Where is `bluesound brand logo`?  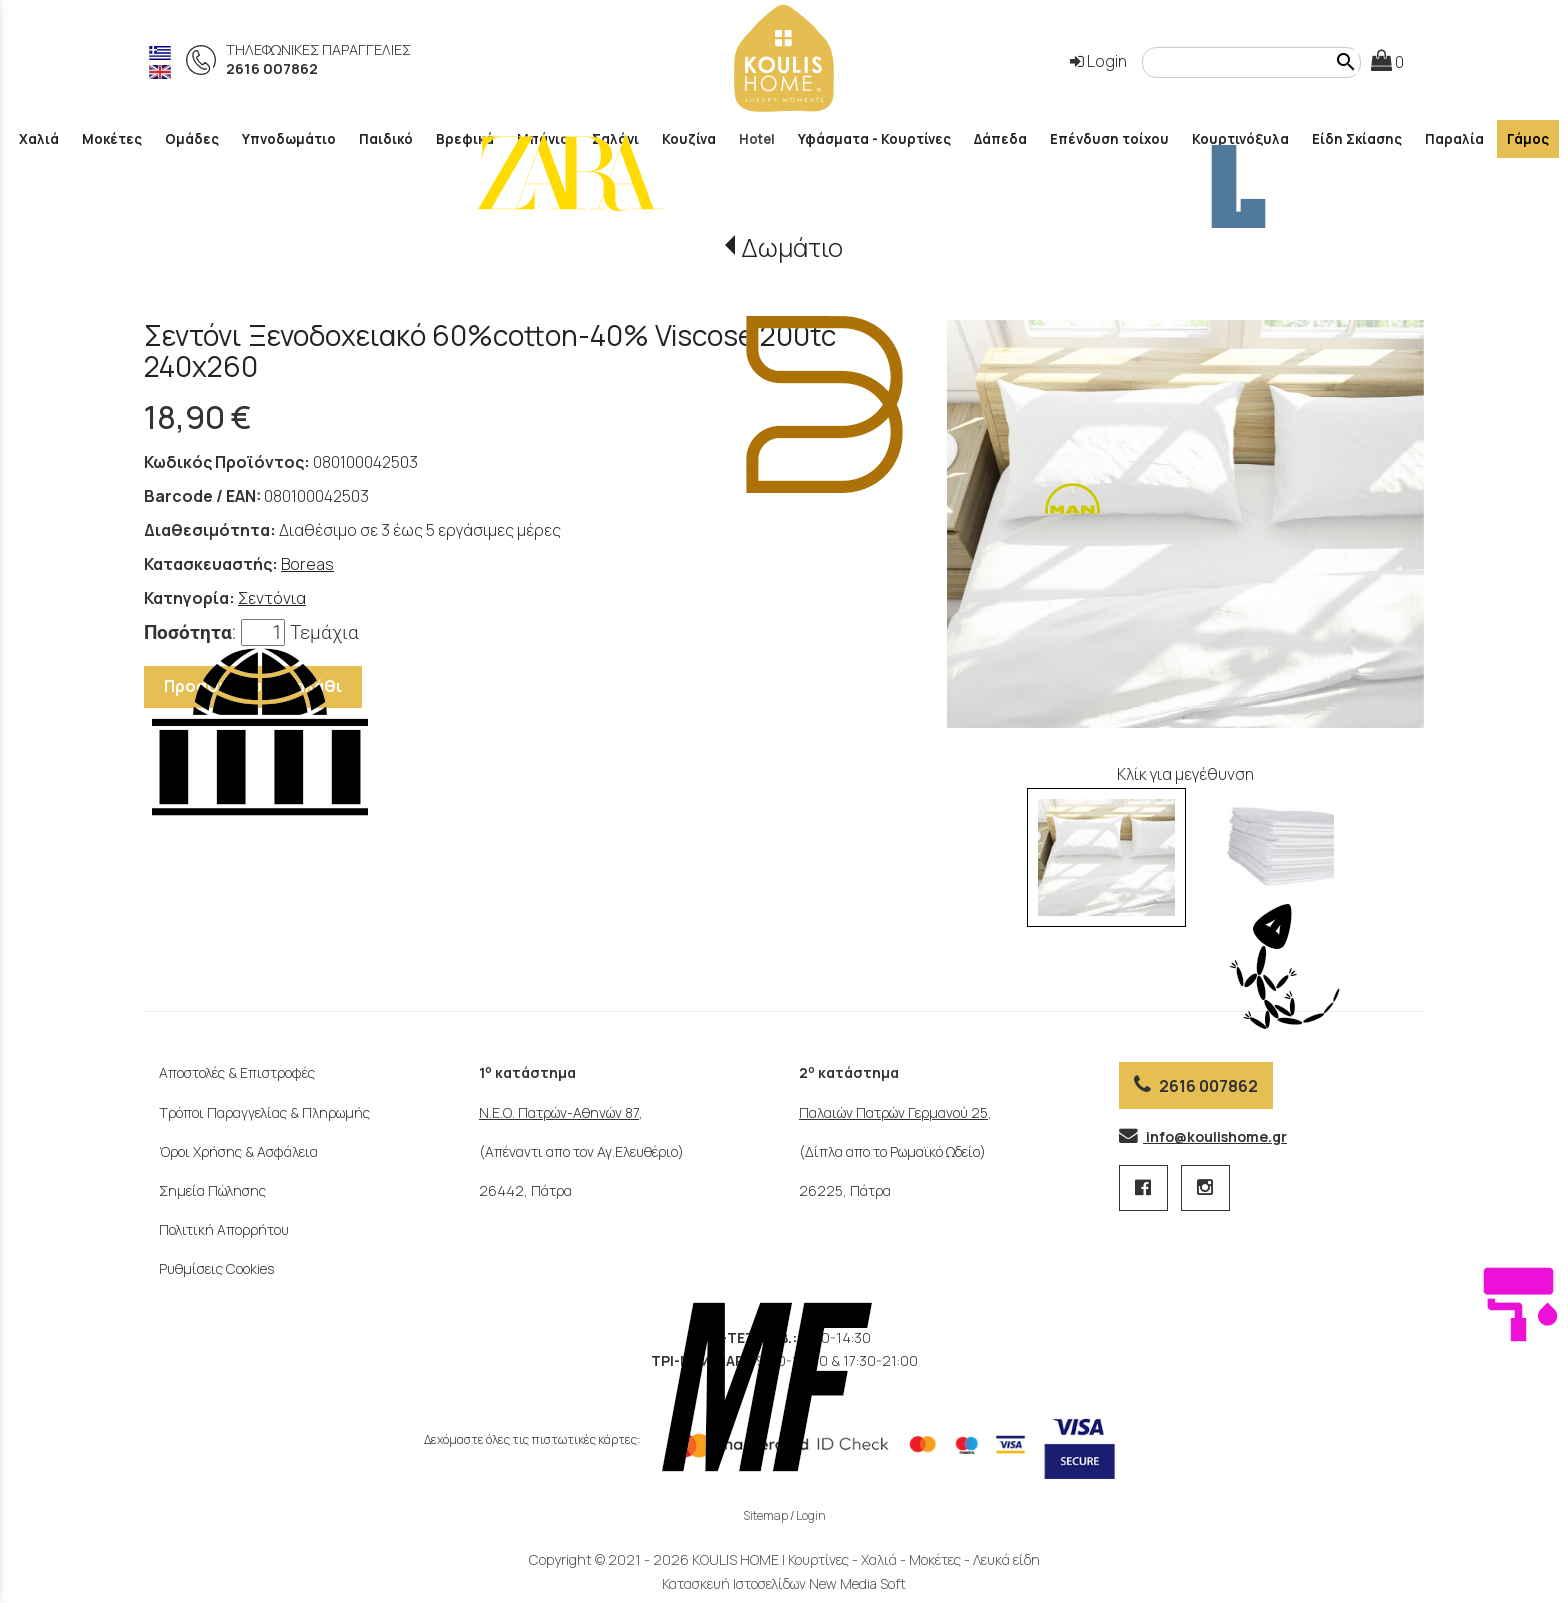 bluesound brand logo is located at coordinates (824, 404).